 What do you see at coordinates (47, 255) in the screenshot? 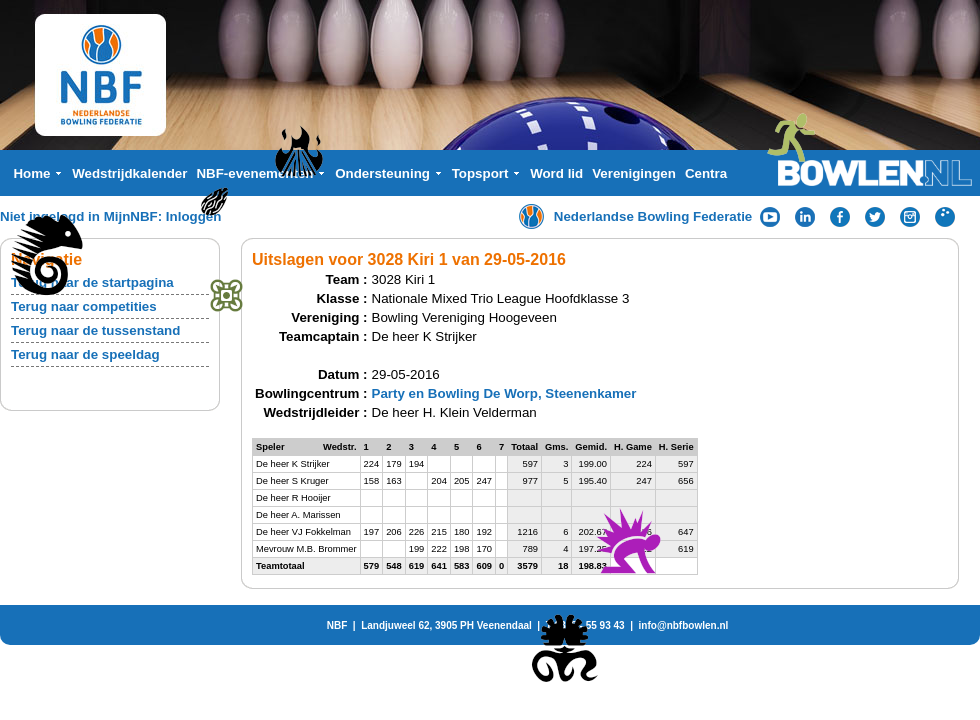
I see `toggle theme or appearance settings` at bounding box center [47, 255].